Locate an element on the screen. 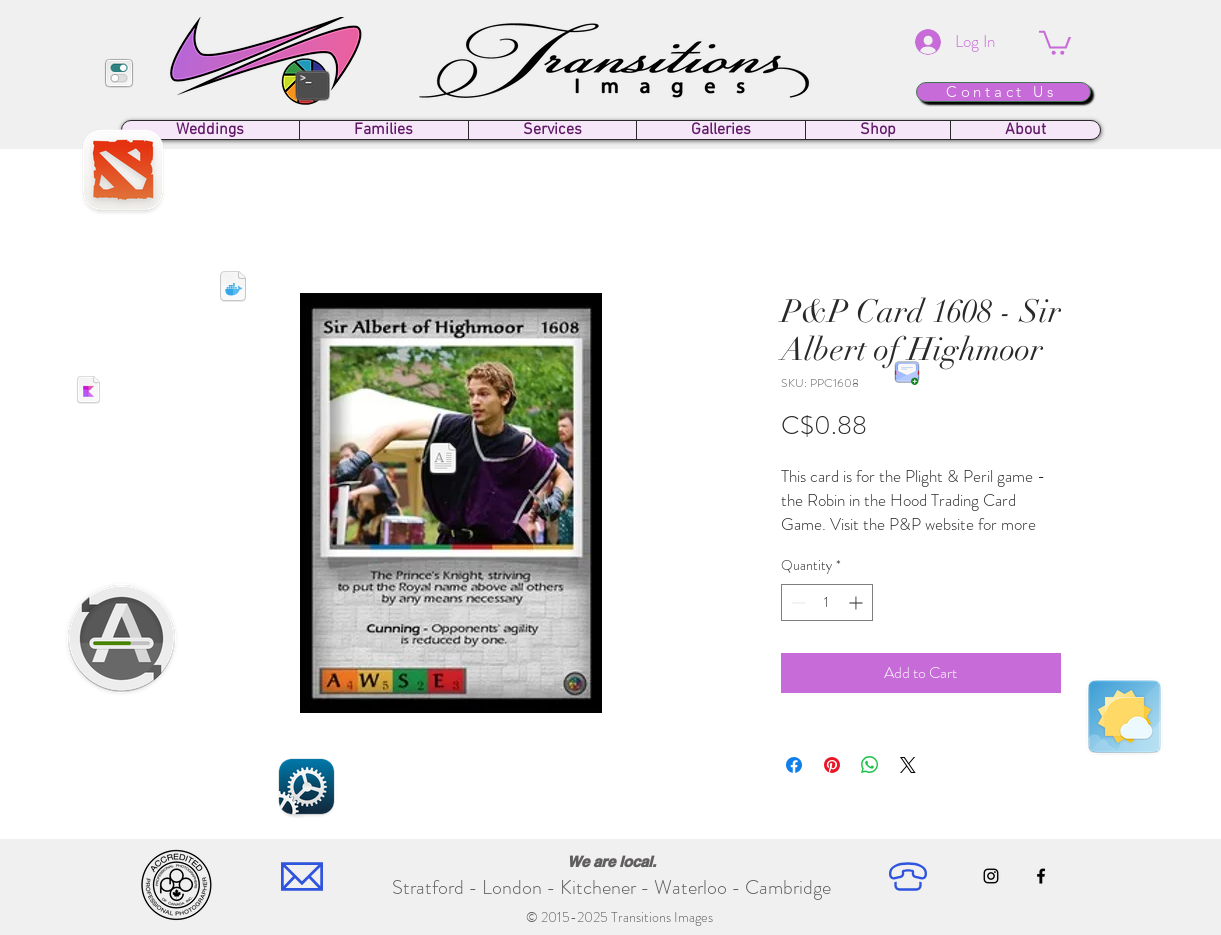 The width and height of the screenshot is (1221, 935). a kotlin source code file is located at coordinates (88, 389).